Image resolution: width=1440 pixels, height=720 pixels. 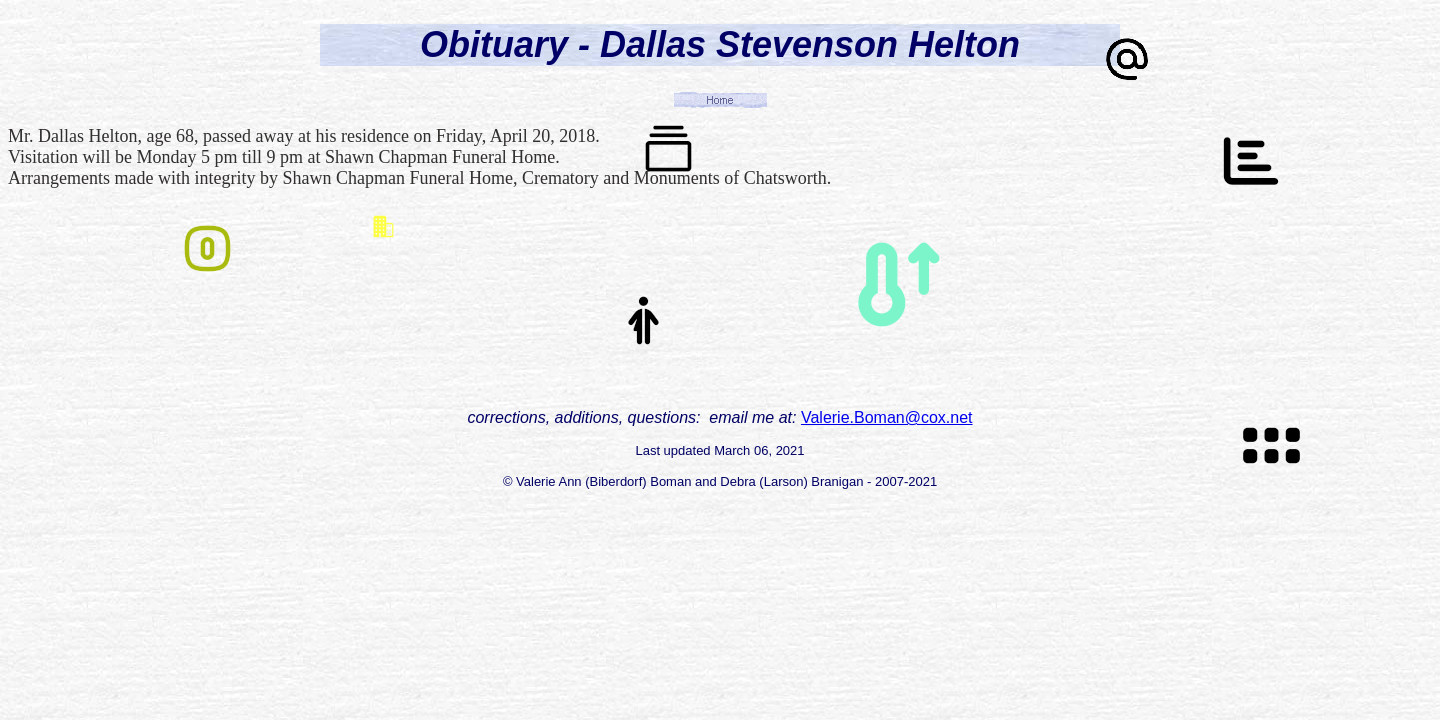 I want to click on represents the letter "o" in a menu or keyboard interface, so click(x=207, y=248).